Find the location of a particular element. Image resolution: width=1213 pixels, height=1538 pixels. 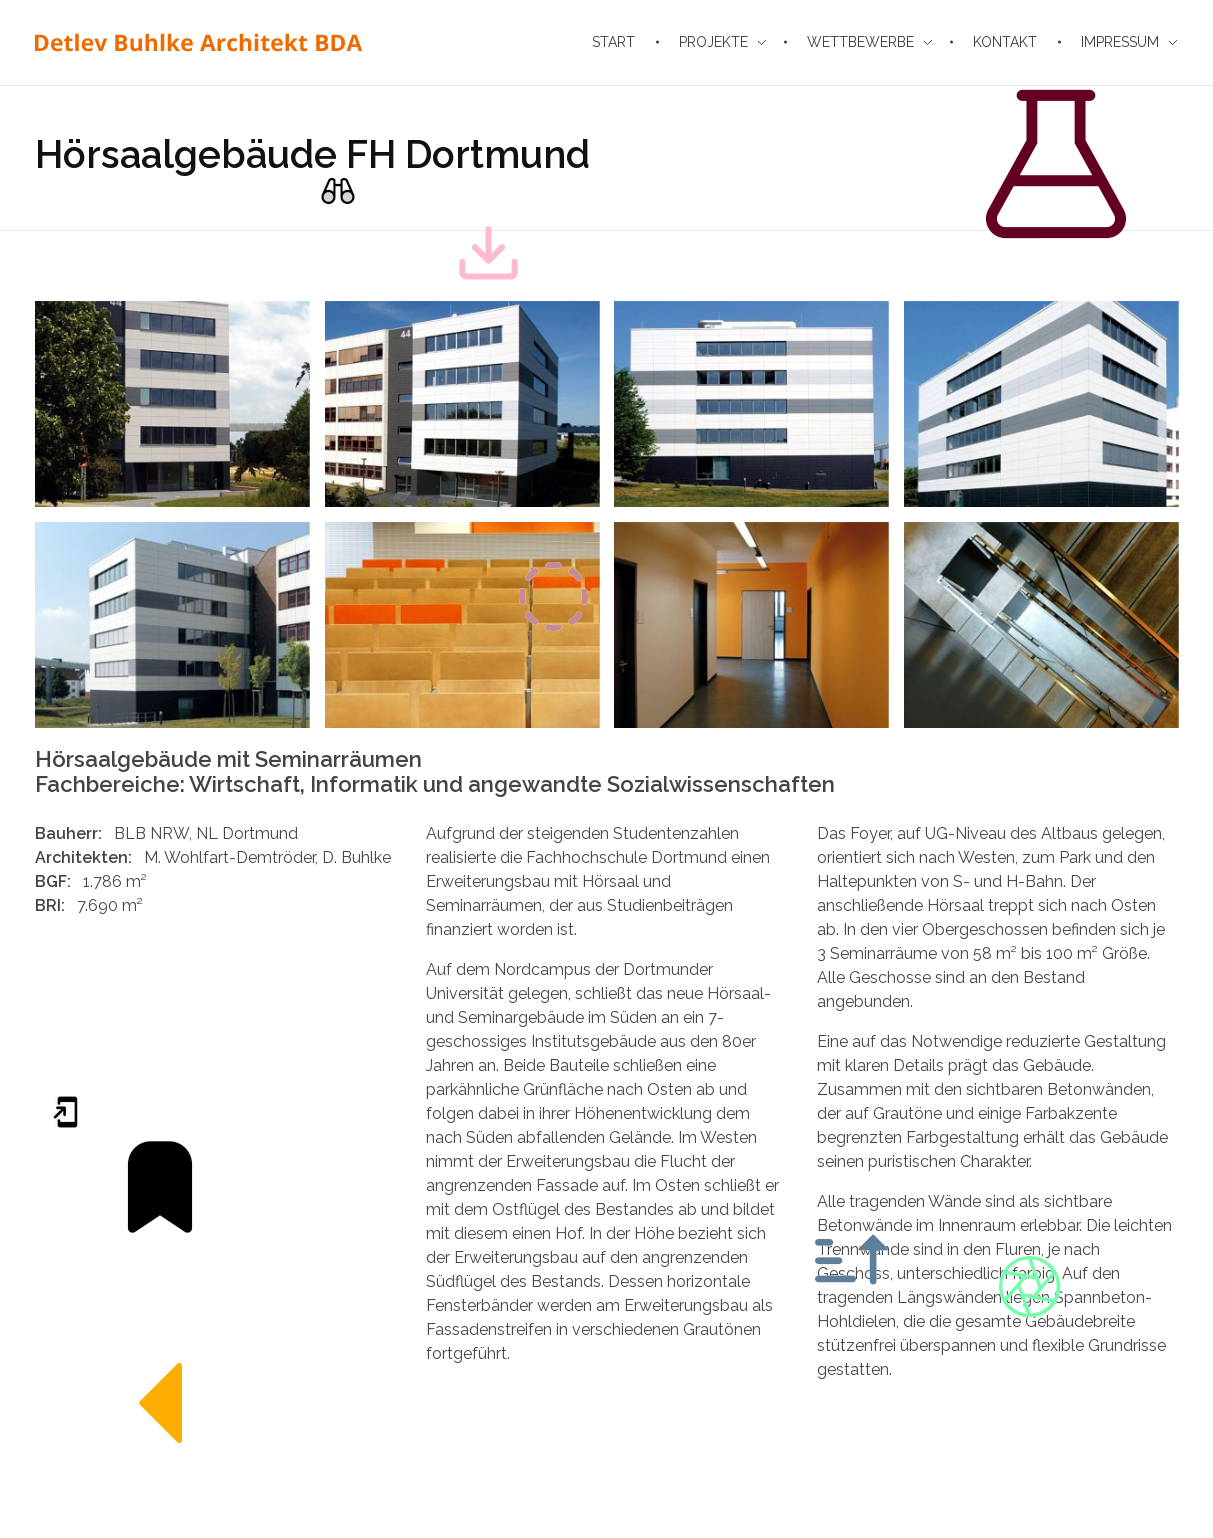

access experimental or beta features is located at coordinates (1056, 164).